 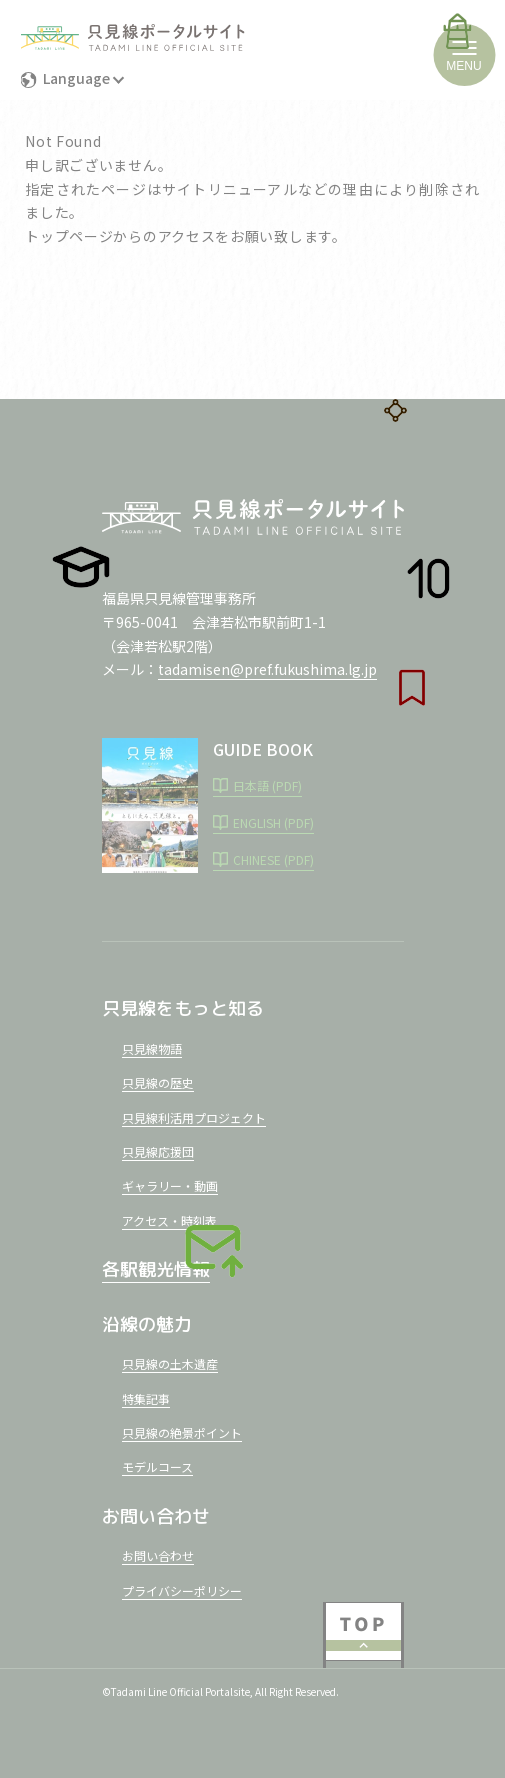 I want to click on access education or school-related features, so click(x=81, y=567).